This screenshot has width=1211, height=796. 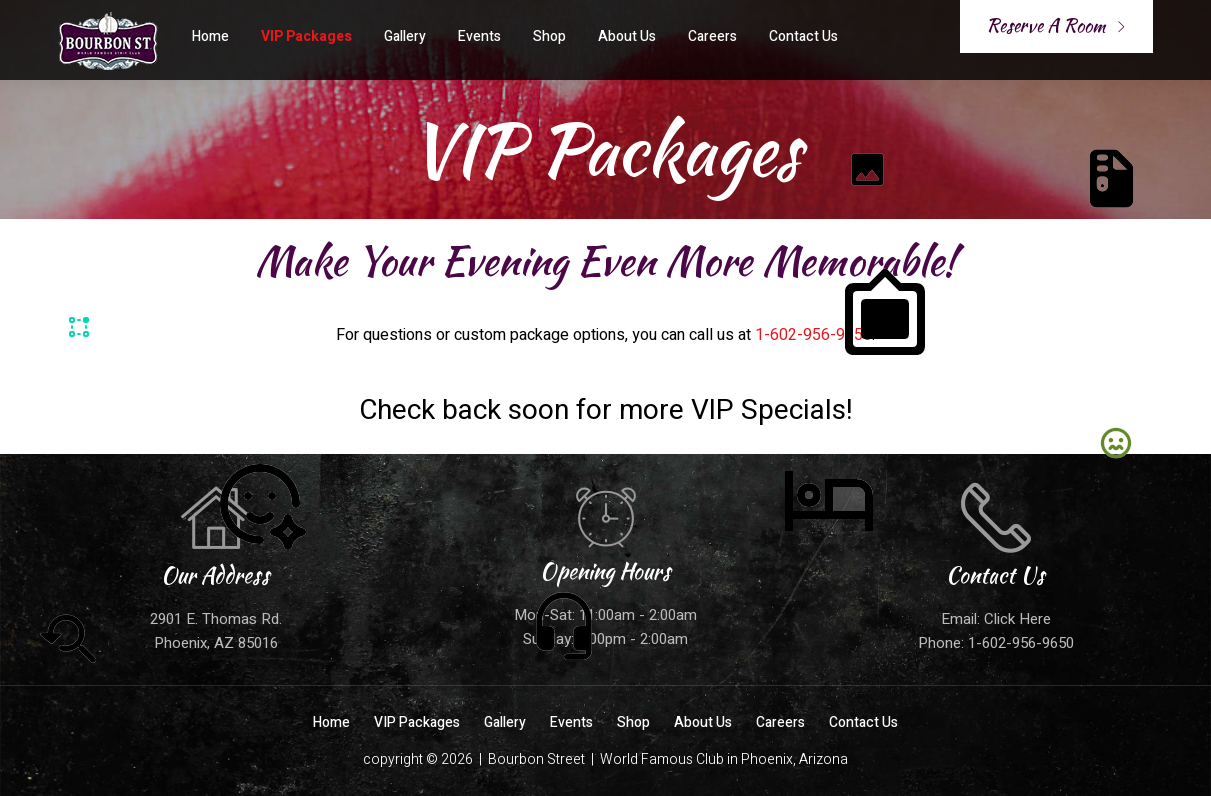 I want to click on contact customer support, so click(x=564, y=626).